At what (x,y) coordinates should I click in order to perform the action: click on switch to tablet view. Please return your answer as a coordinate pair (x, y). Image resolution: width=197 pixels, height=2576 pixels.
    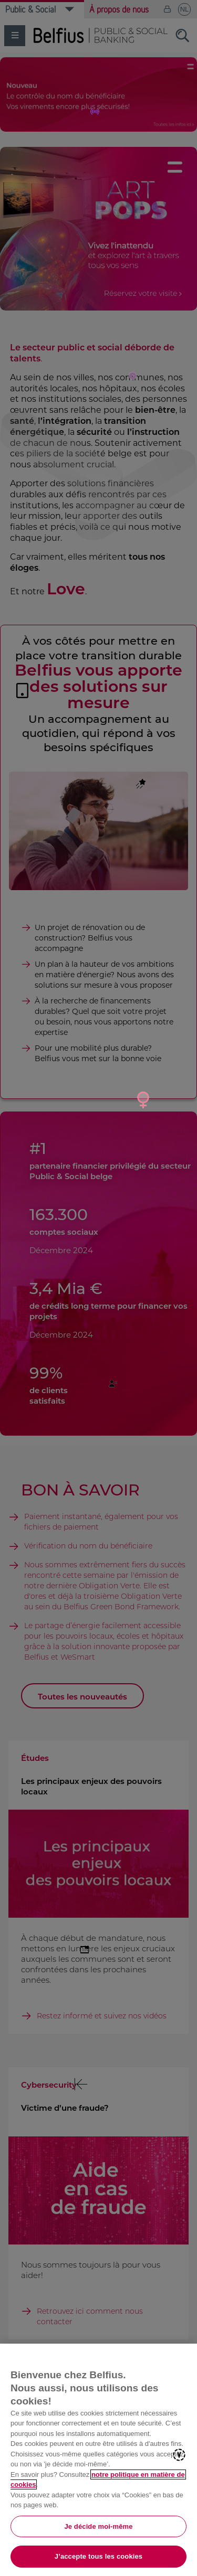
    Looking at the image, I should click on (22, 690).